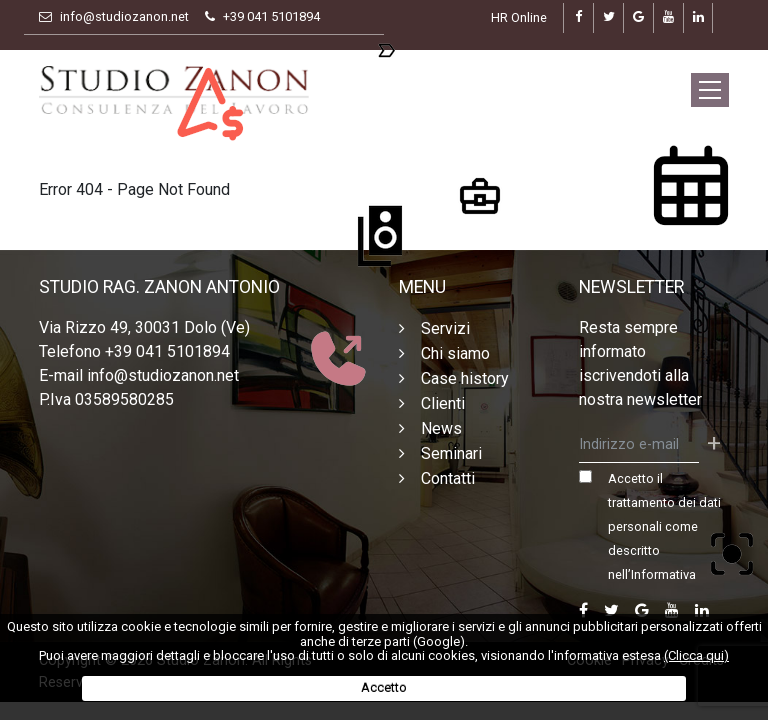 The height and width of the screenshot is (720, 768). I want to click on mark item as important, so click(386, 50).